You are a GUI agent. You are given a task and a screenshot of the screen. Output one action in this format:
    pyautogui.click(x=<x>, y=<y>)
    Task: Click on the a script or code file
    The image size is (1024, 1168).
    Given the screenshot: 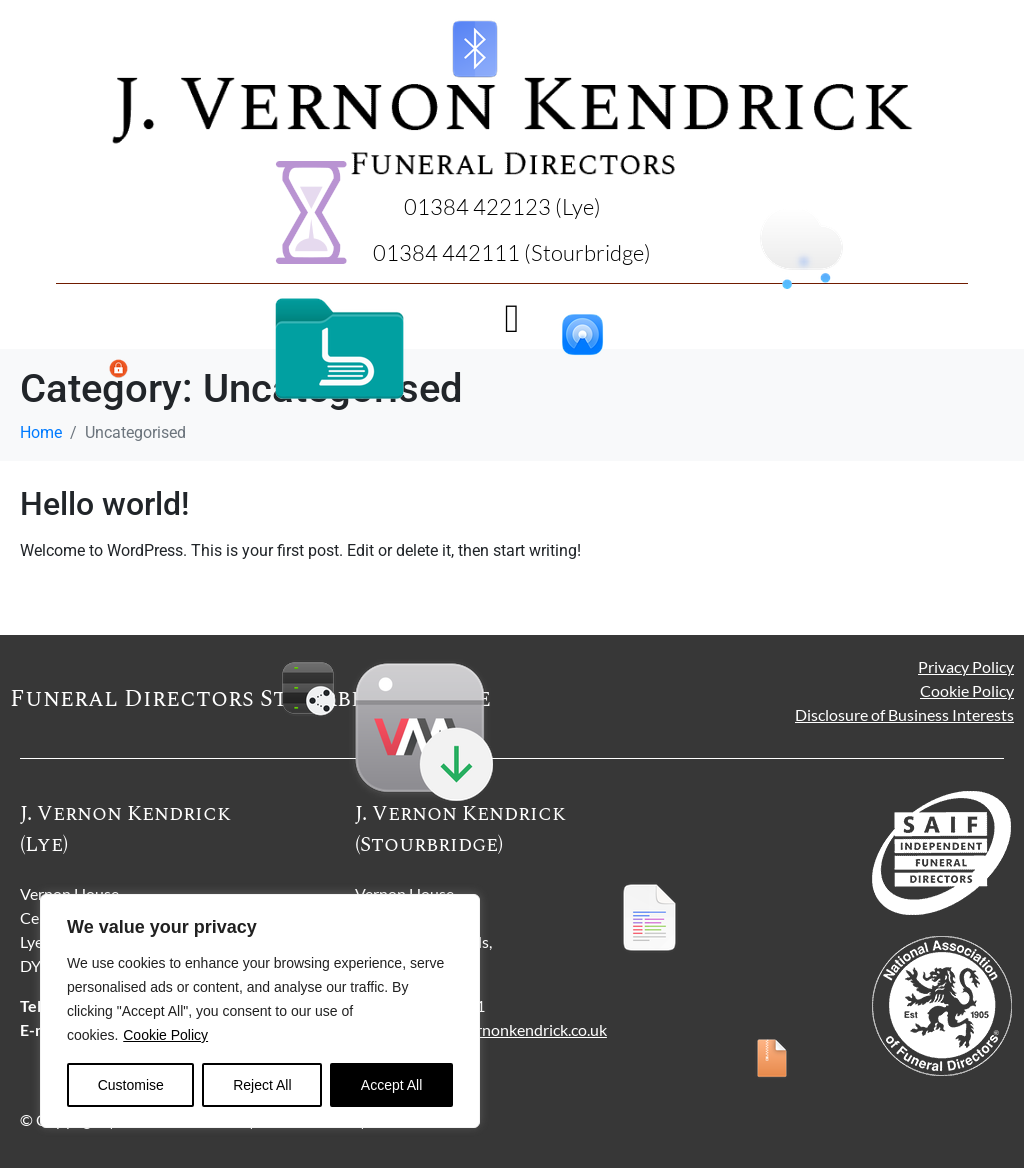 What is the action you would take?
    pyautogui.click(x=649, y=917)
    